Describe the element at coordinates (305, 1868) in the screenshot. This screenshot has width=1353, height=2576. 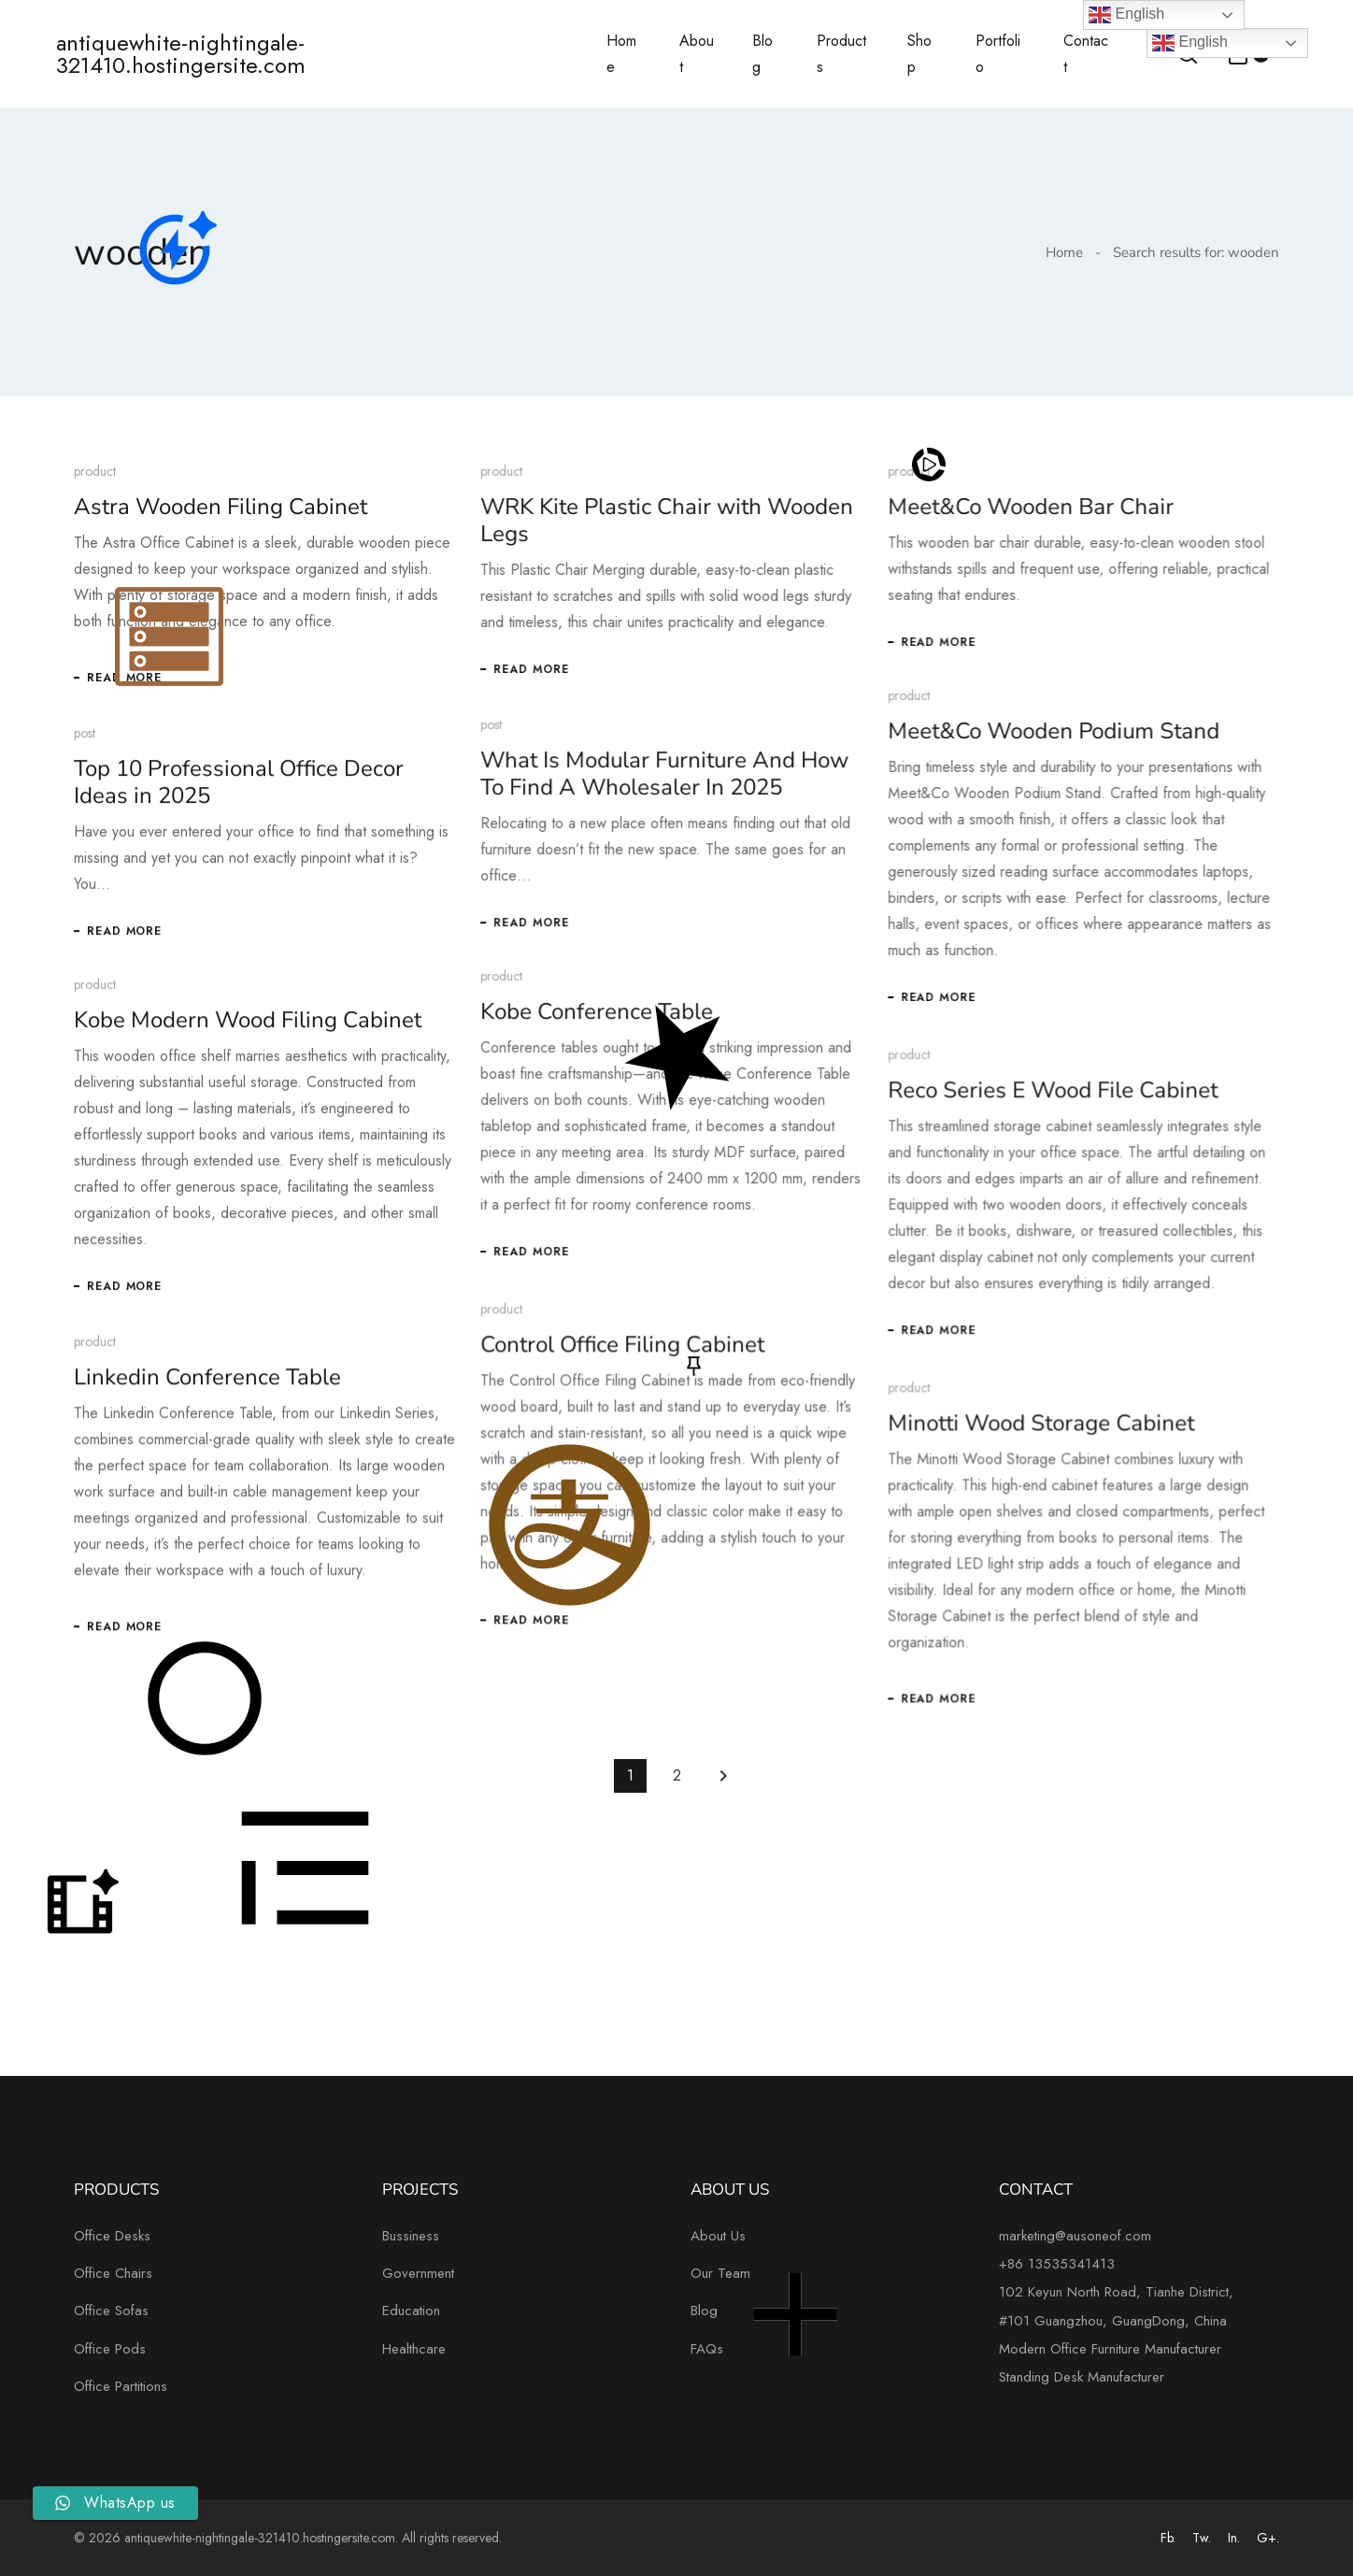
I see `insert a block quote` at that location.